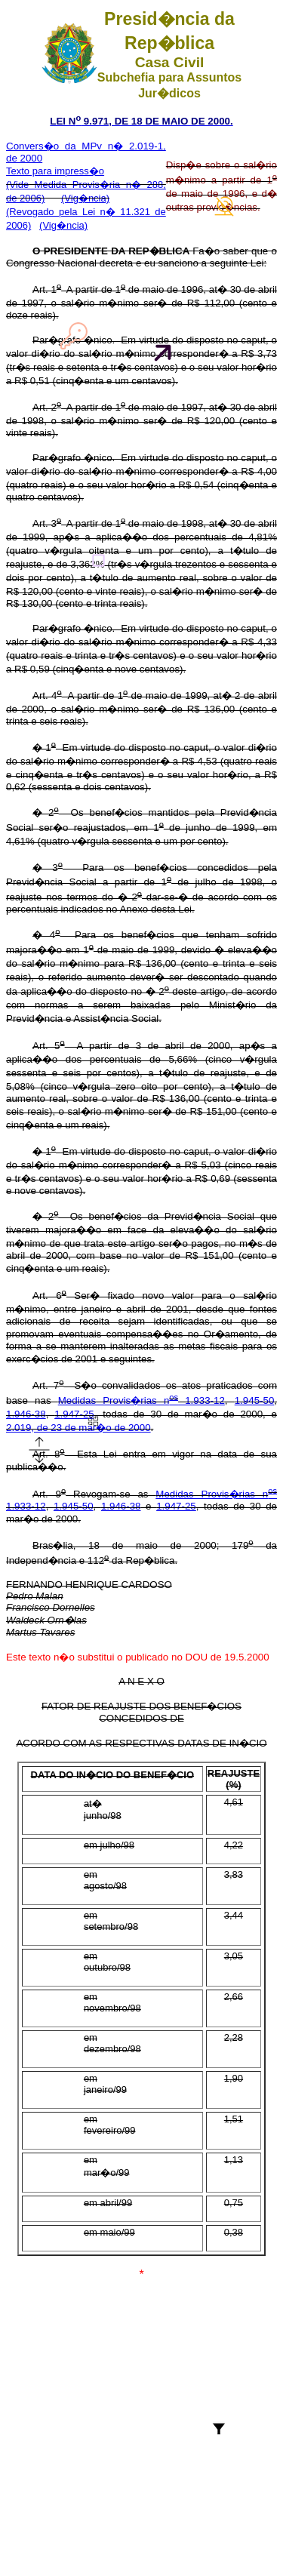 The image size is (283, 2576). I want to click on expand content vertically, so click(39, 1450).